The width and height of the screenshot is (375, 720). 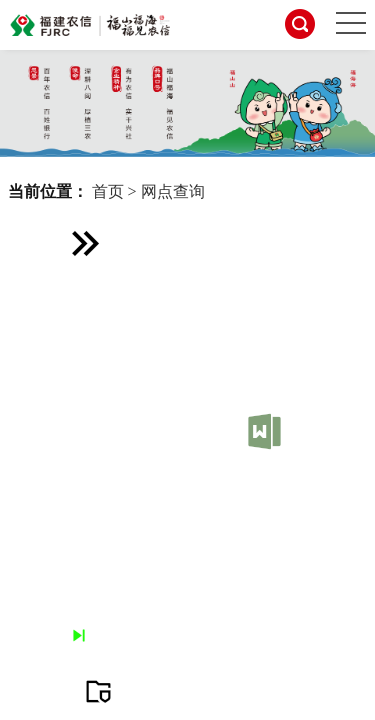 I want to click on skip forward or advance to next item, so click(x=84, y=243).